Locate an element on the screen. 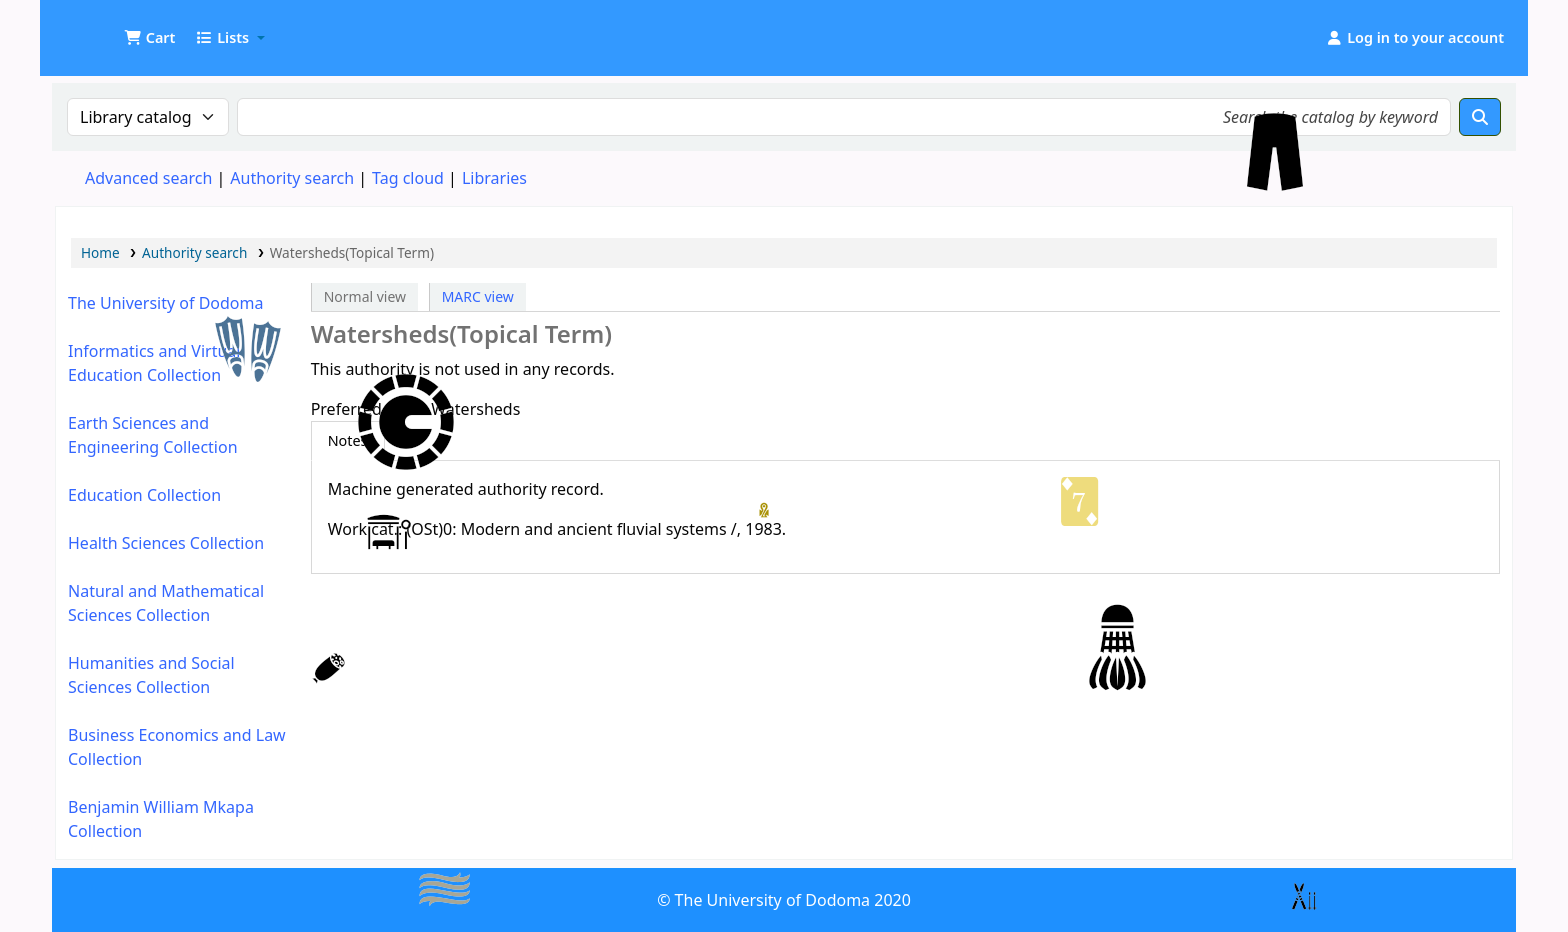 This screenshot has height=932, width=1568. view nearby bus stops is located at coordinates (389, 532).